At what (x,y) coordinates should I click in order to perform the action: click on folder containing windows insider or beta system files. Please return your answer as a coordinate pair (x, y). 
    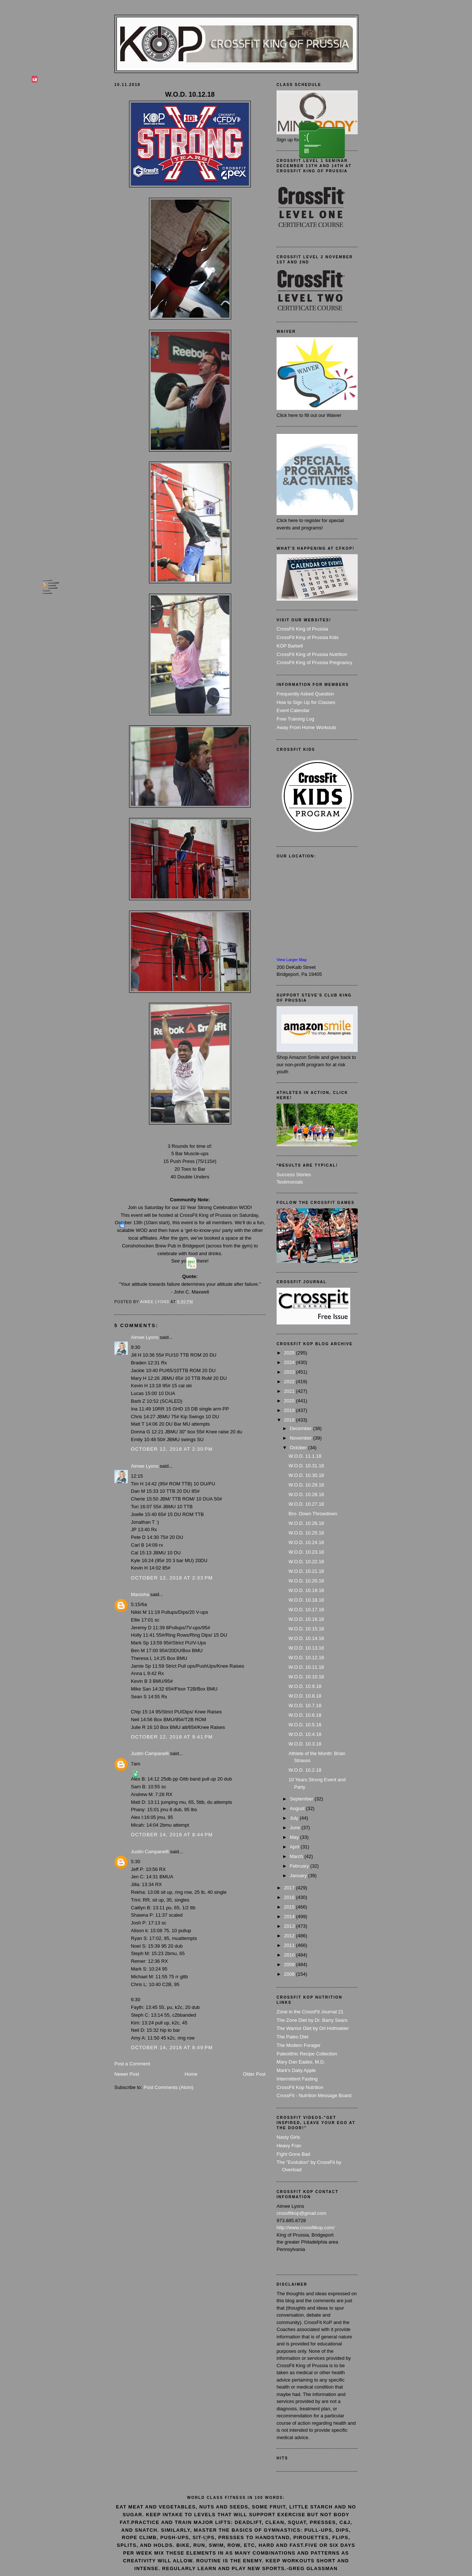
    Looking at the image, I should click on (322, 141).